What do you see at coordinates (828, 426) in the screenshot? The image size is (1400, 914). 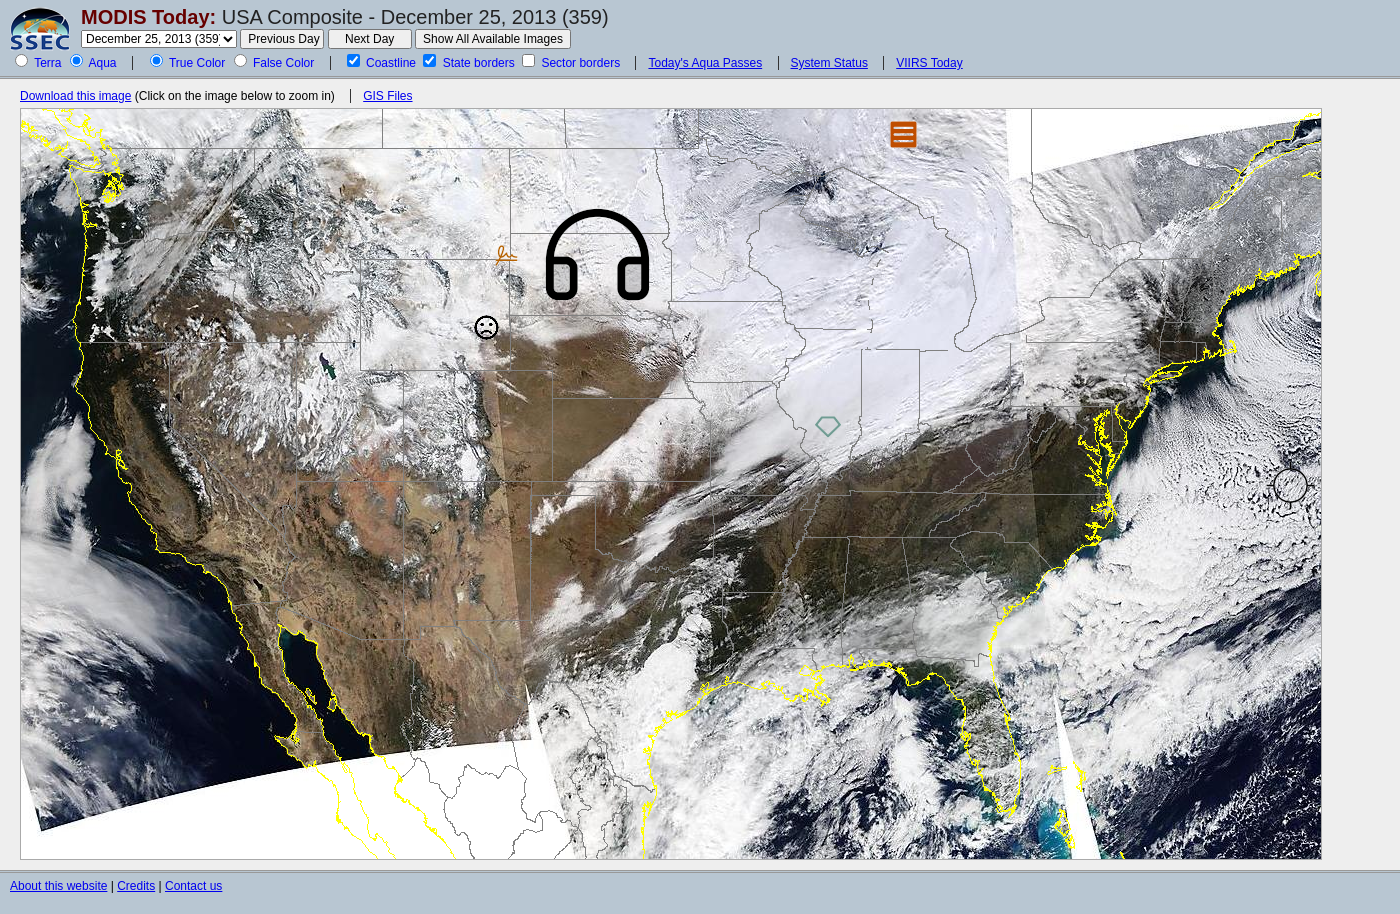 I see `indicates Ruby programming language` at bounding box center [828, 426].